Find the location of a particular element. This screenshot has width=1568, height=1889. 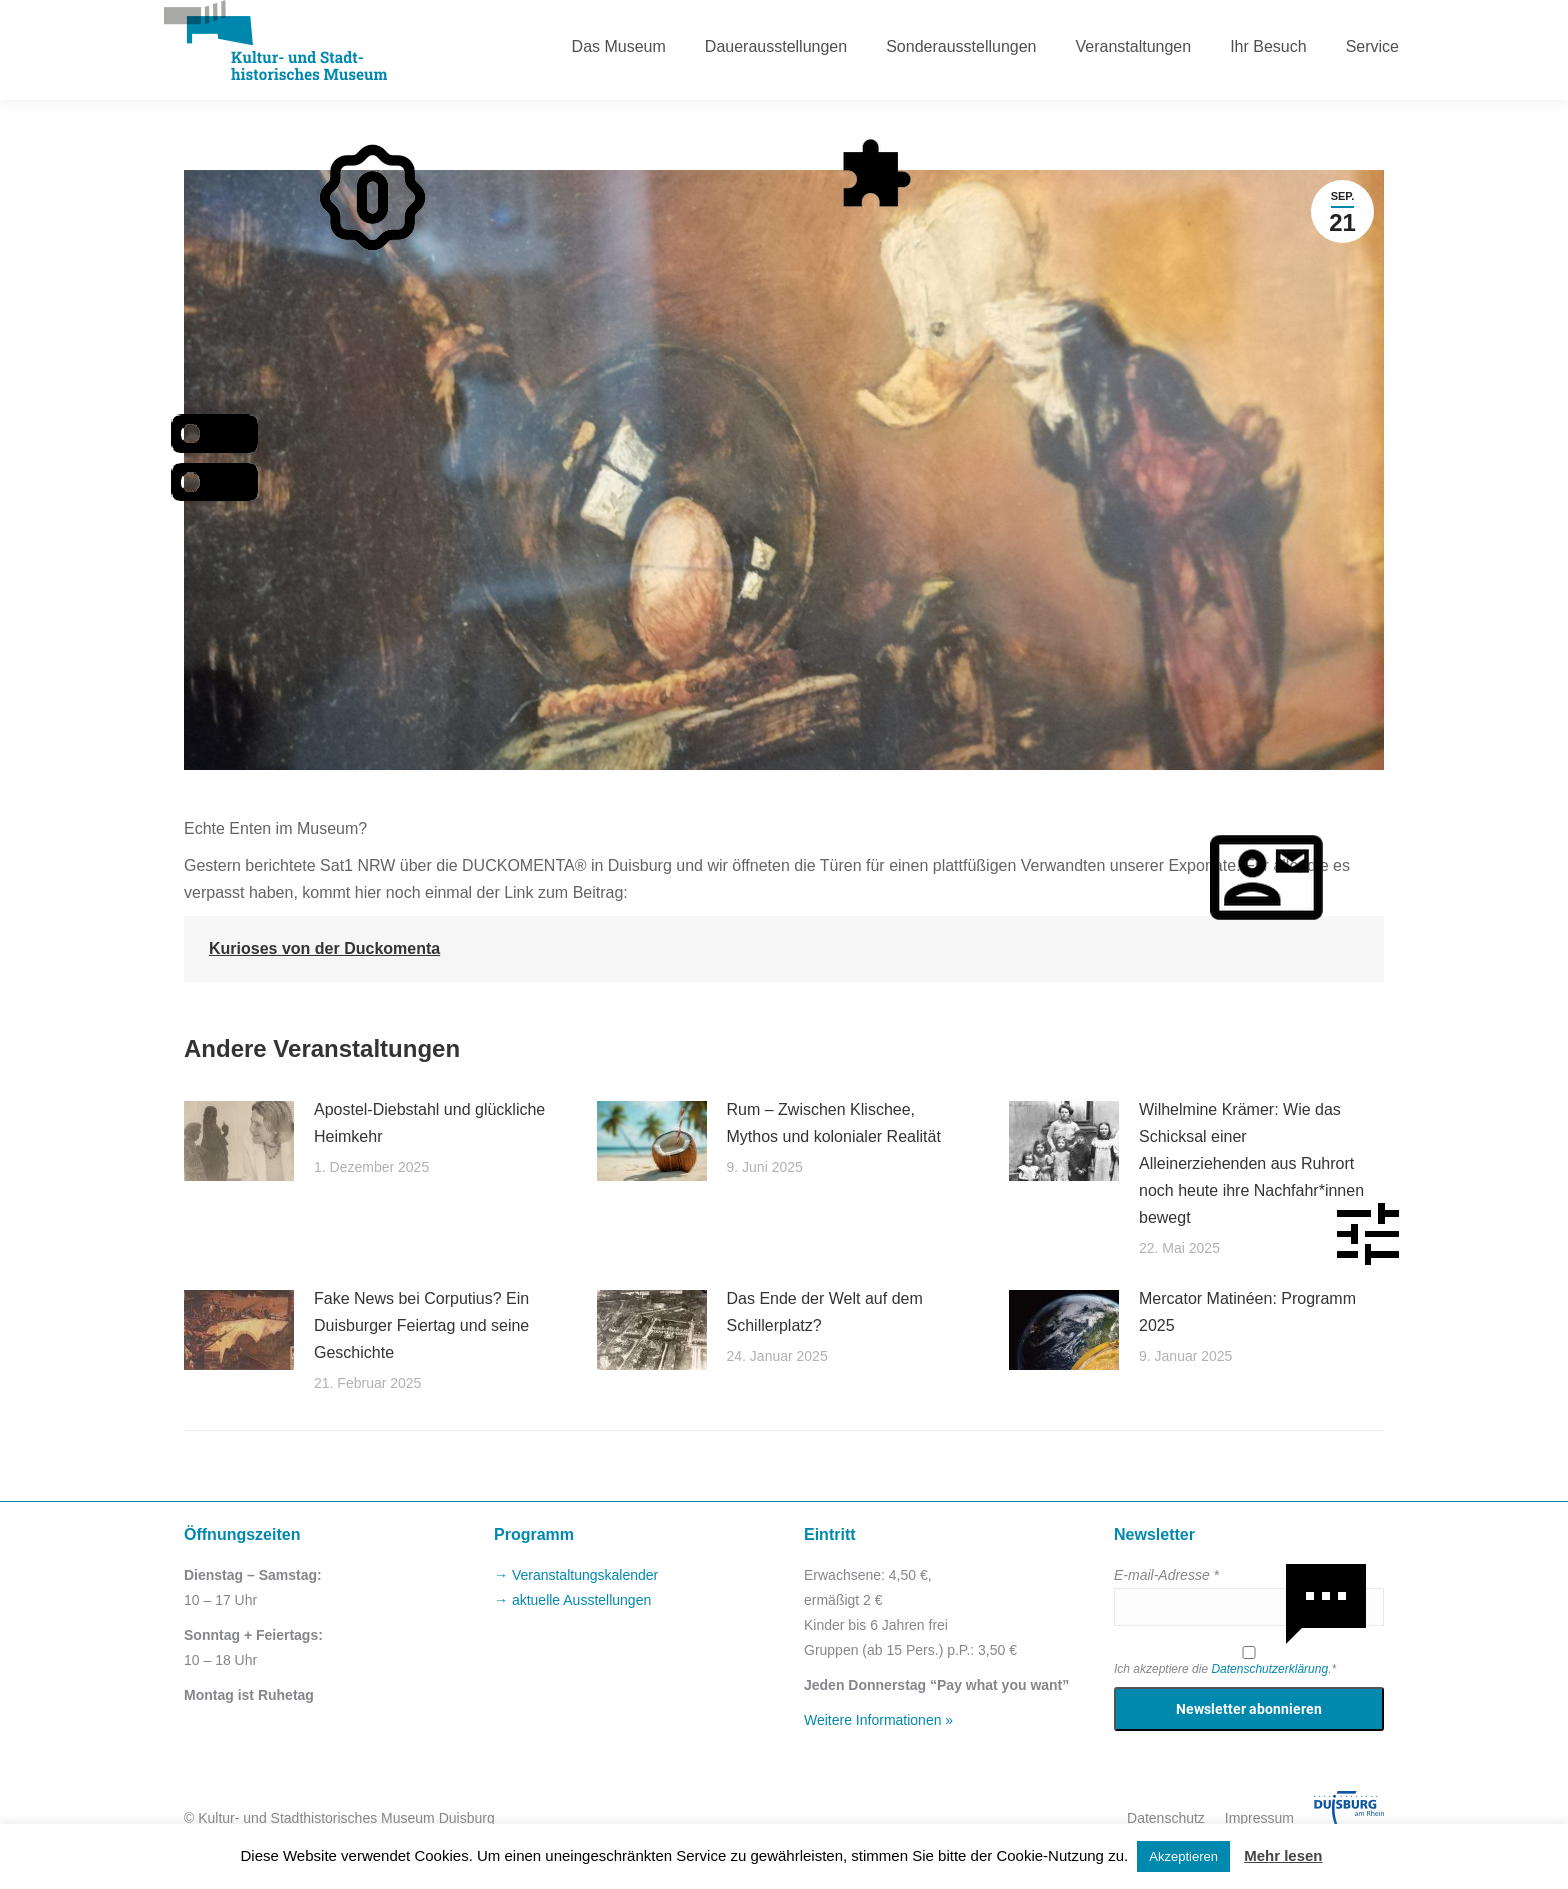

adjust settings or preferences is located at coordinates (1368, 1234).